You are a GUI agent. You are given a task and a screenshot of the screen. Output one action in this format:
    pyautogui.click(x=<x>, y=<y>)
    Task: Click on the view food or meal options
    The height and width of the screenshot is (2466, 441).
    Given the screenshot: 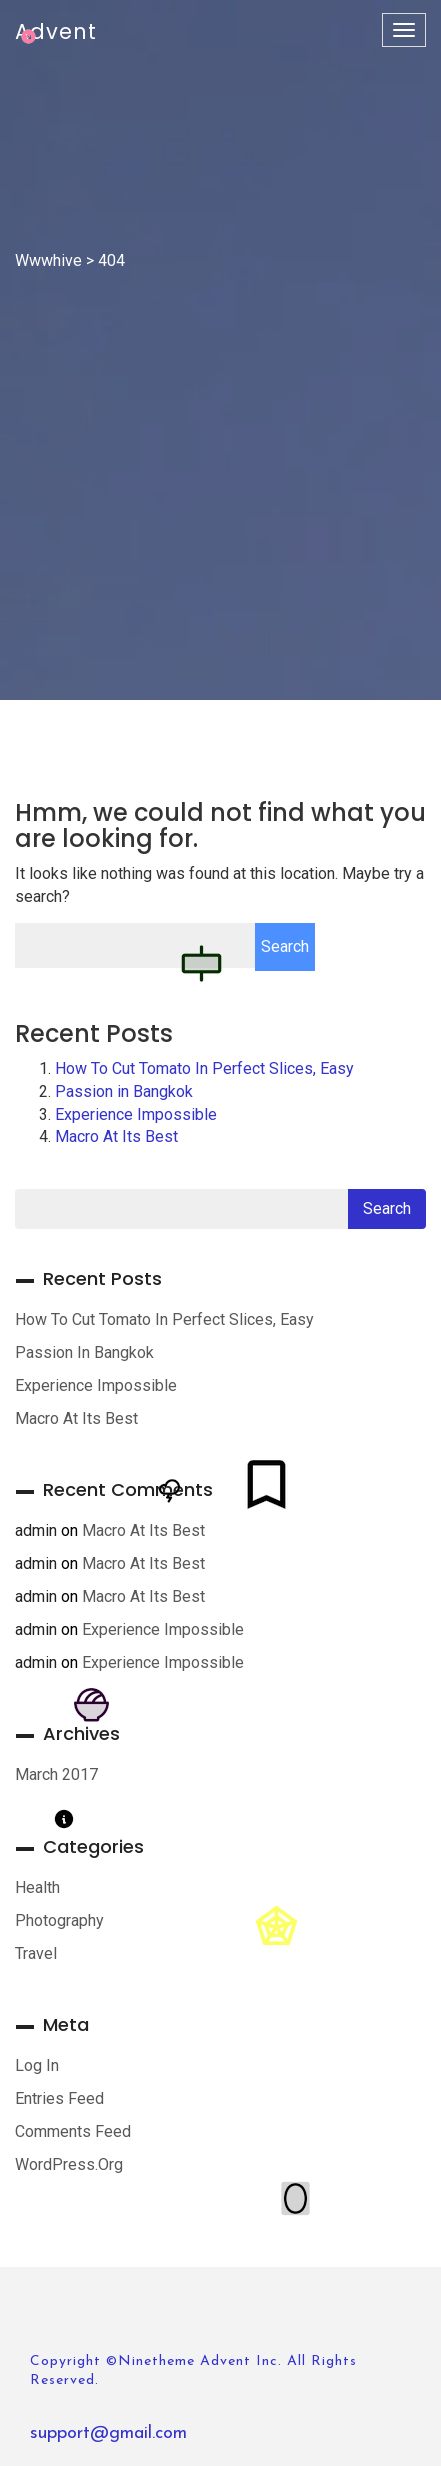 What is the action you would take?
    pyautogui.click(x=91, y=1705)
    